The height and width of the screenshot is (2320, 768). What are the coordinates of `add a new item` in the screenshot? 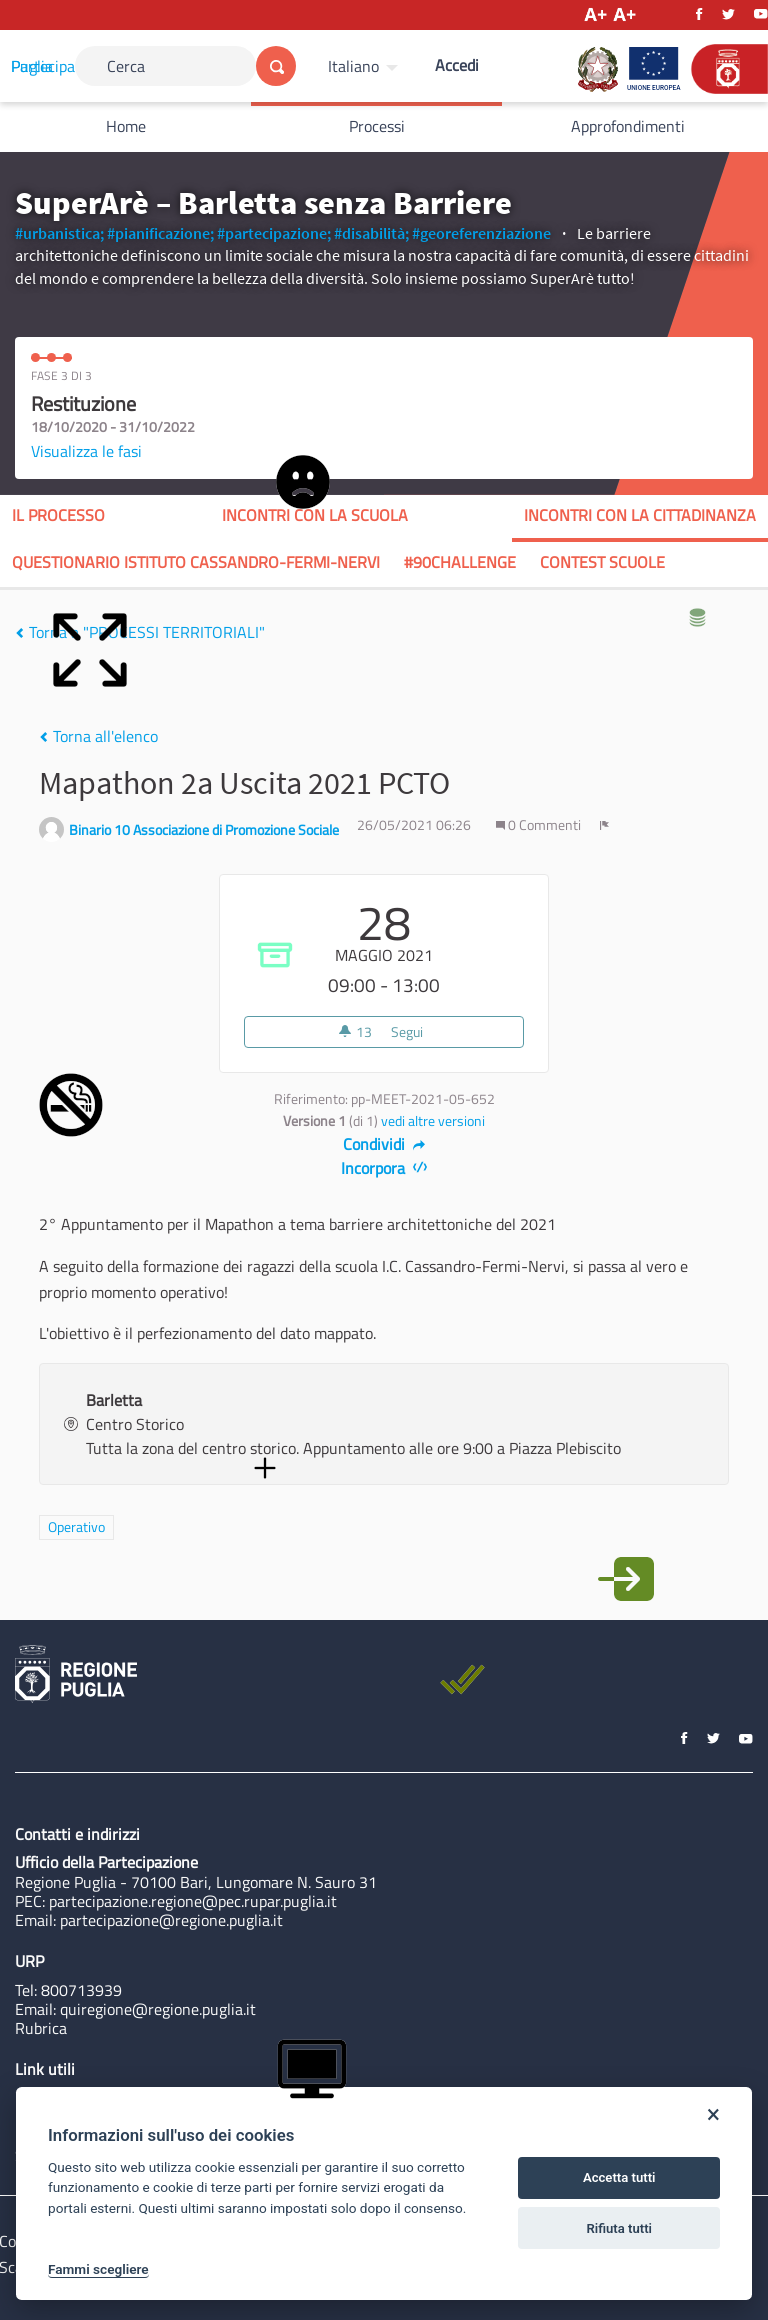 It's located at (265, 1468).